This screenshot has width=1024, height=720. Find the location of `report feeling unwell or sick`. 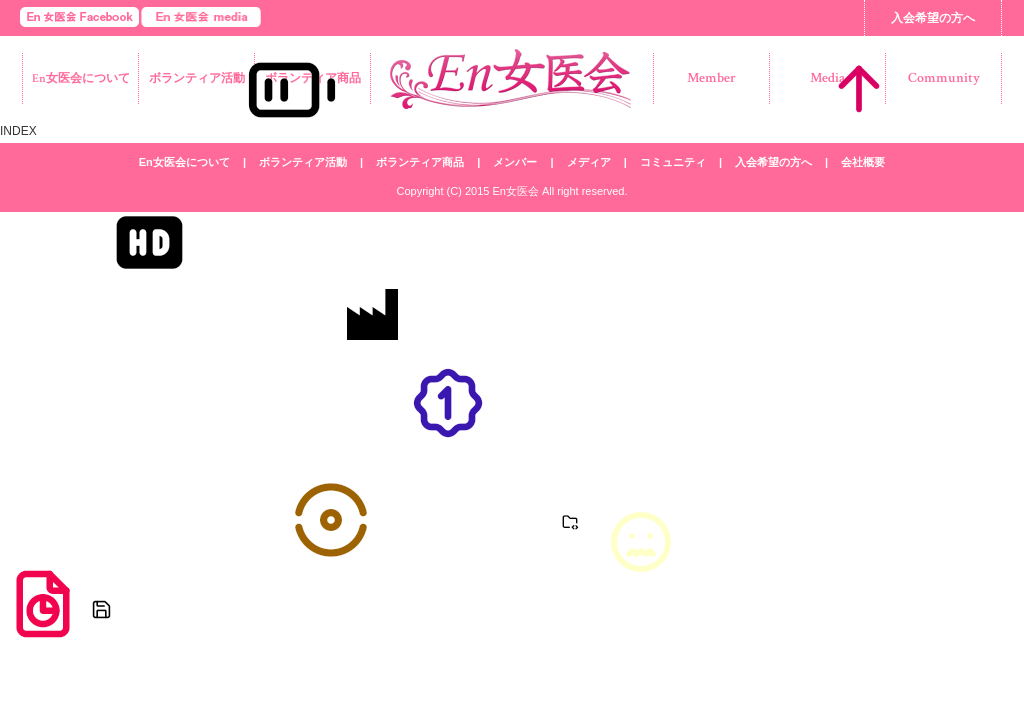

report feeling unwell or sick is located at coordinates (641, 542).